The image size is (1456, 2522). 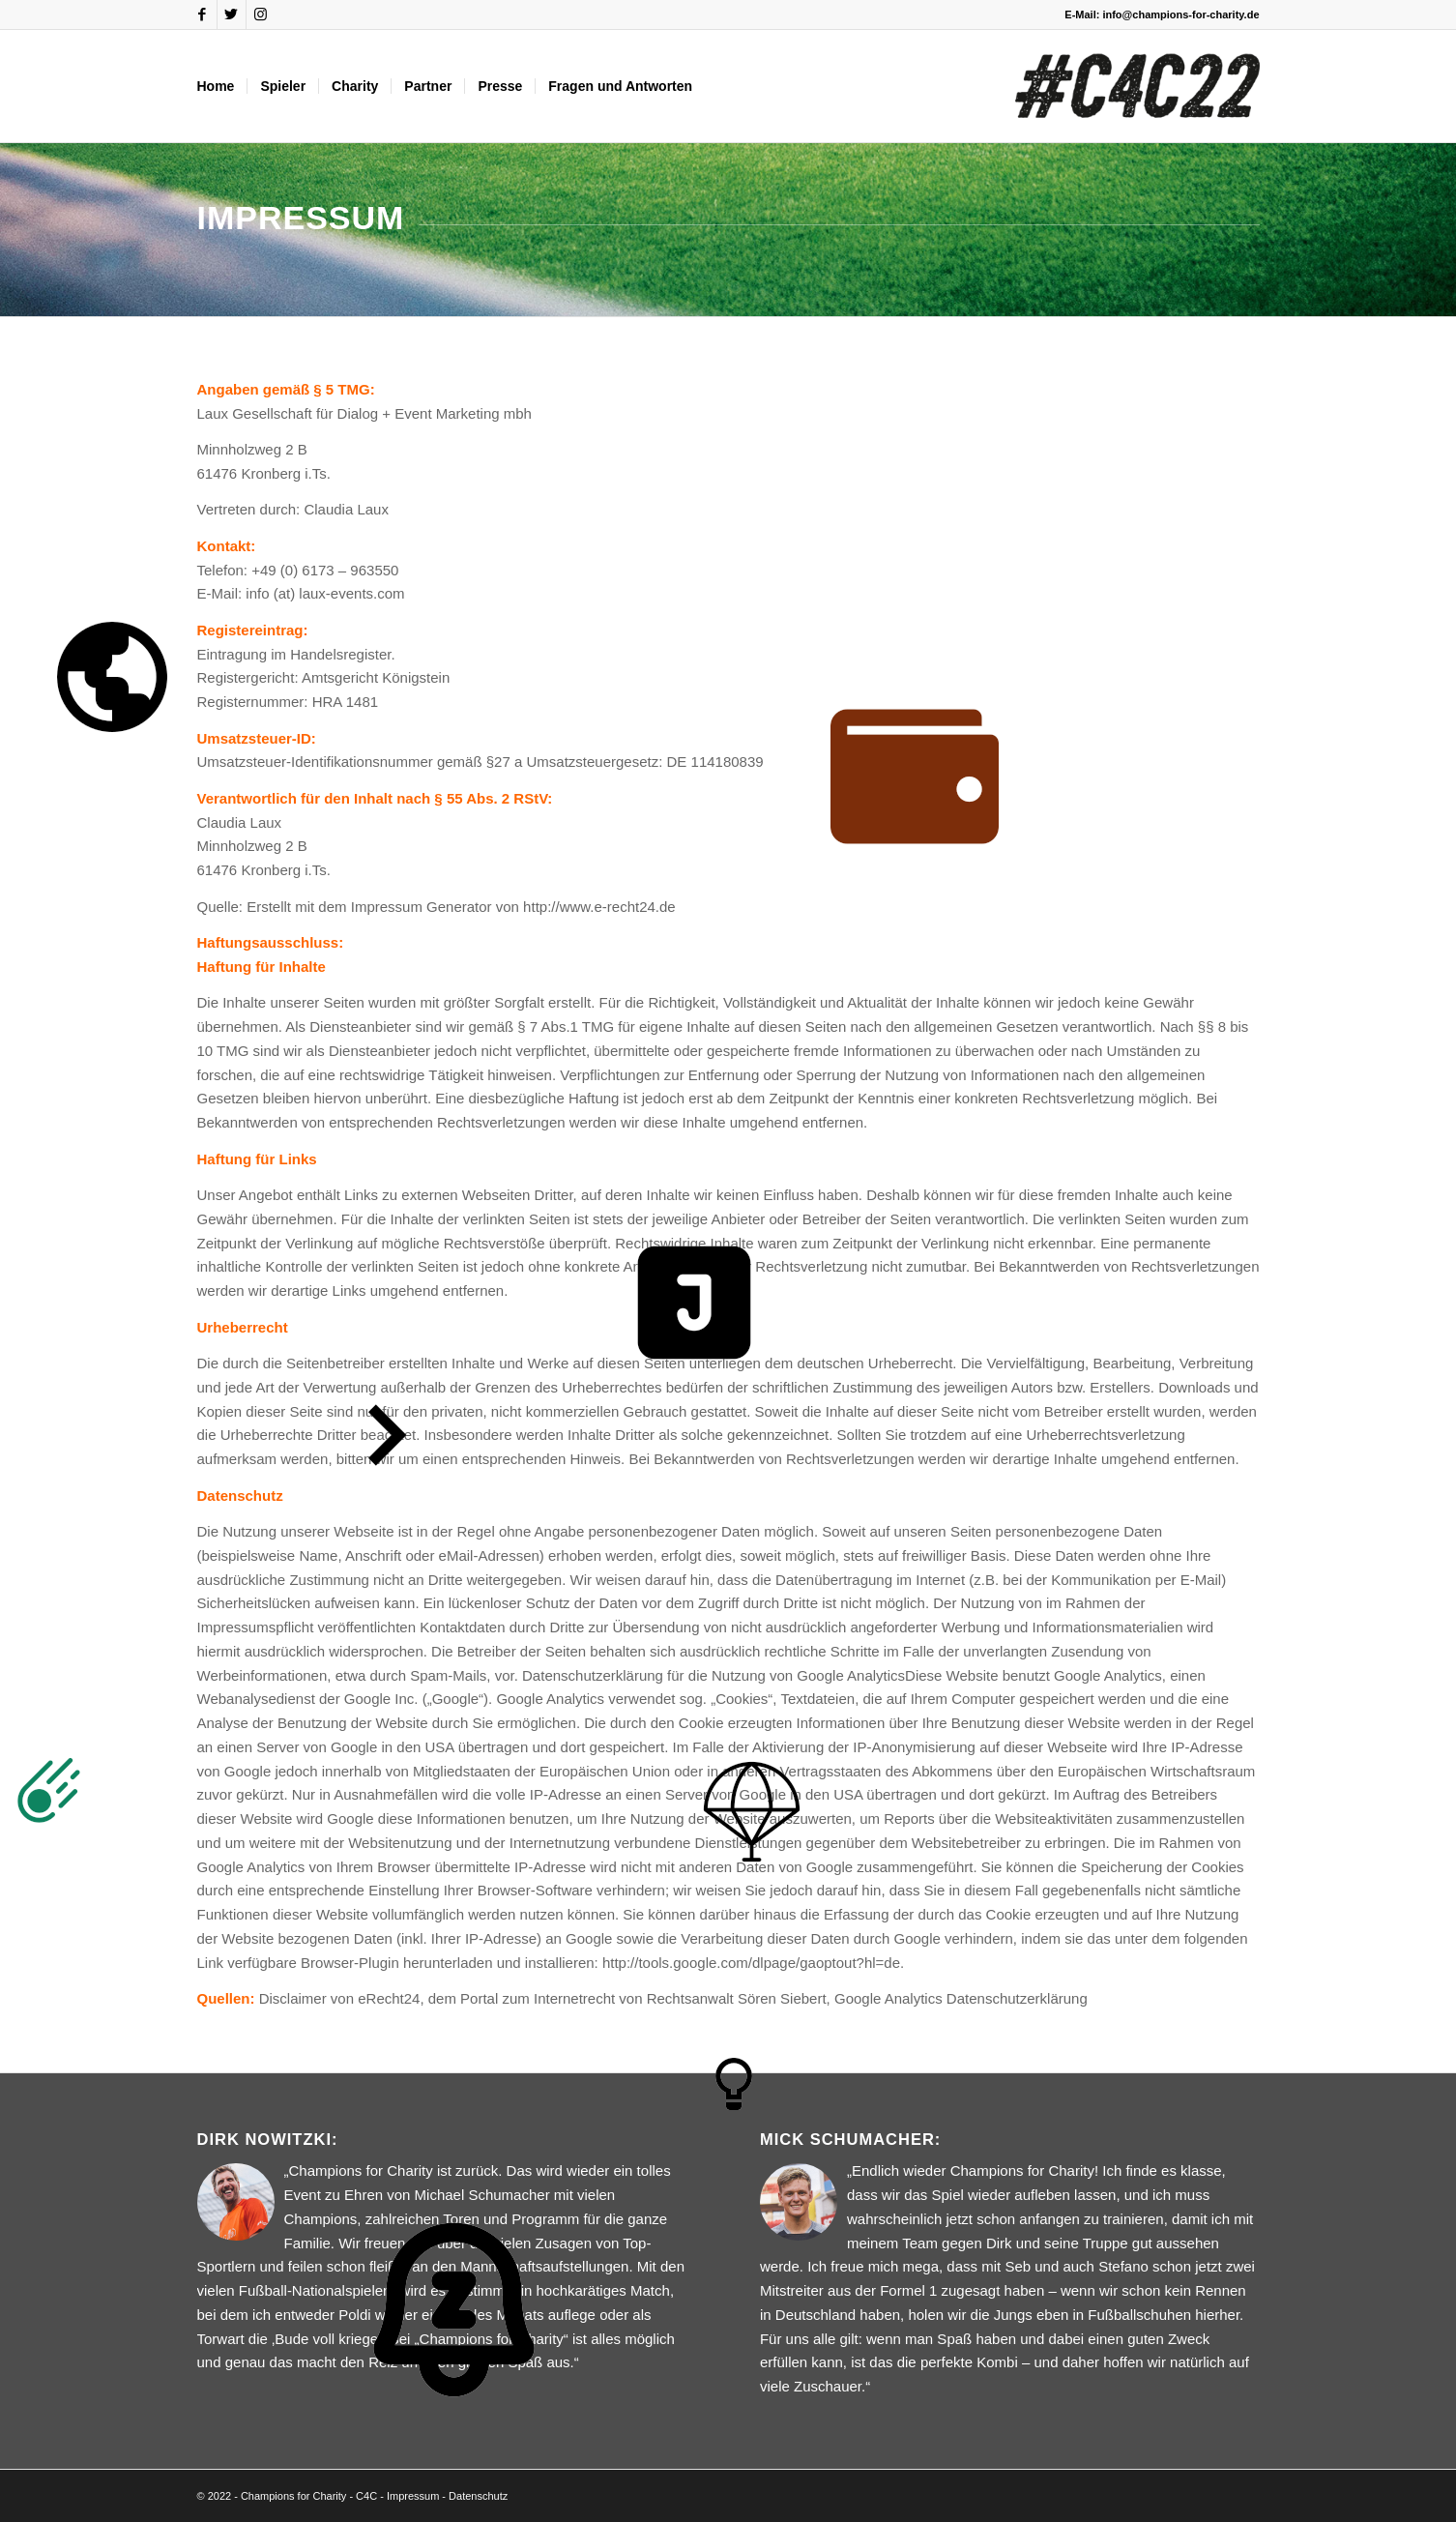 What do you see at coordinates (751, 1813) in the screenshot?
I see `access airdrop or file drop feature` at bounding box center [751, 1813].